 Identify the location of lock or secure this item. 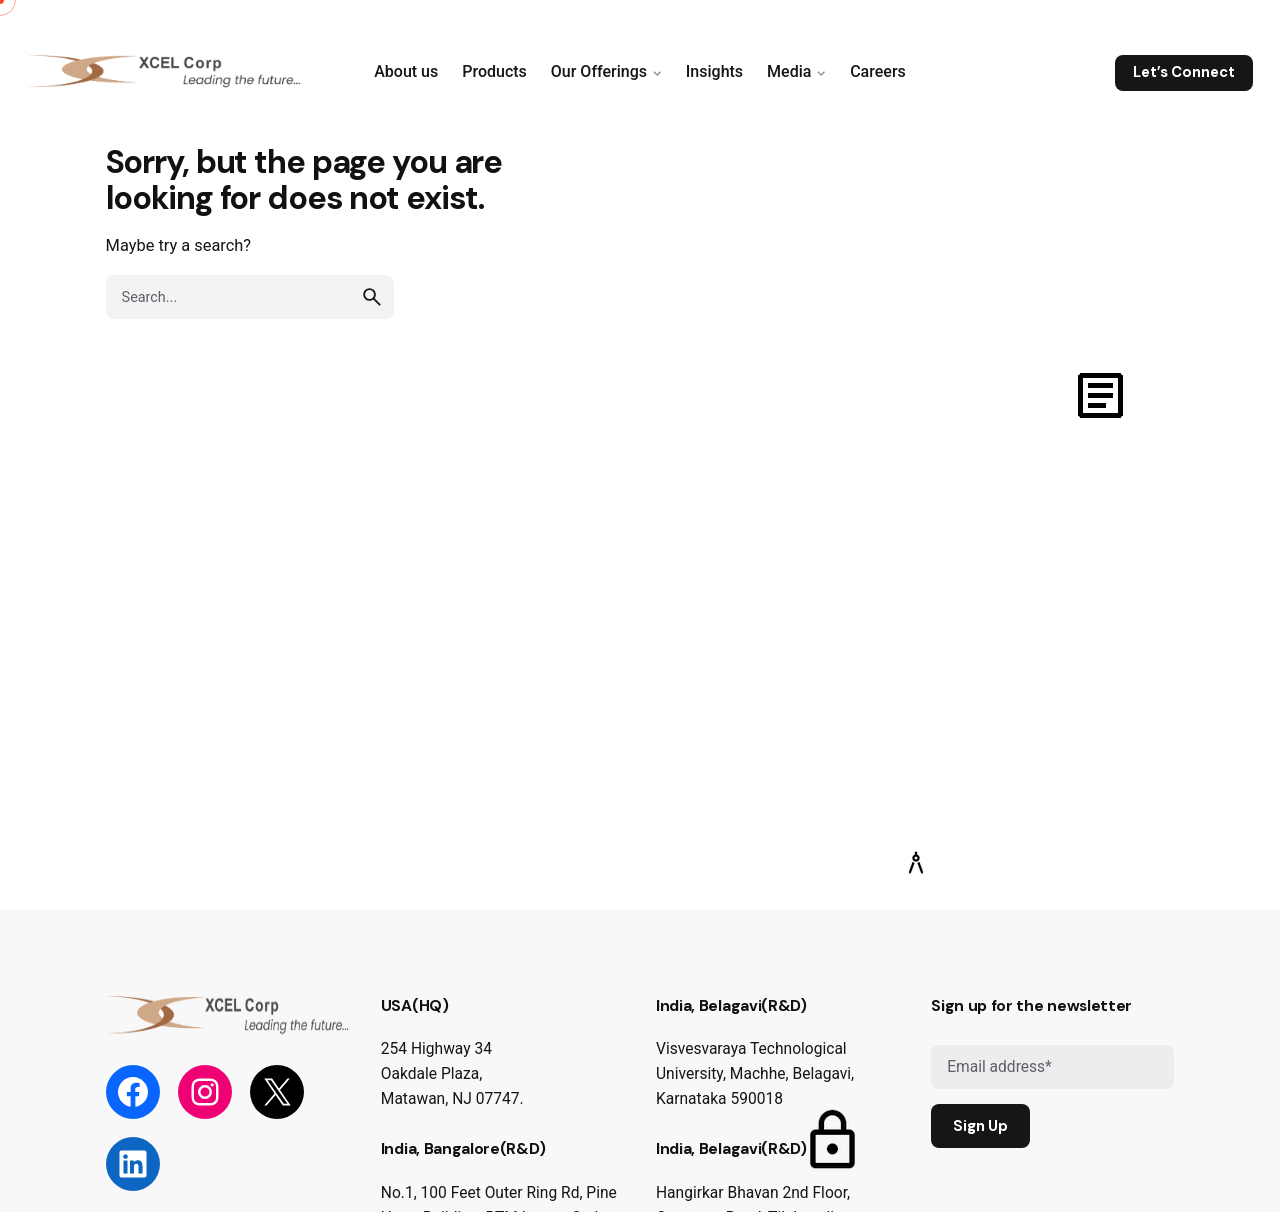
(832, 1140).